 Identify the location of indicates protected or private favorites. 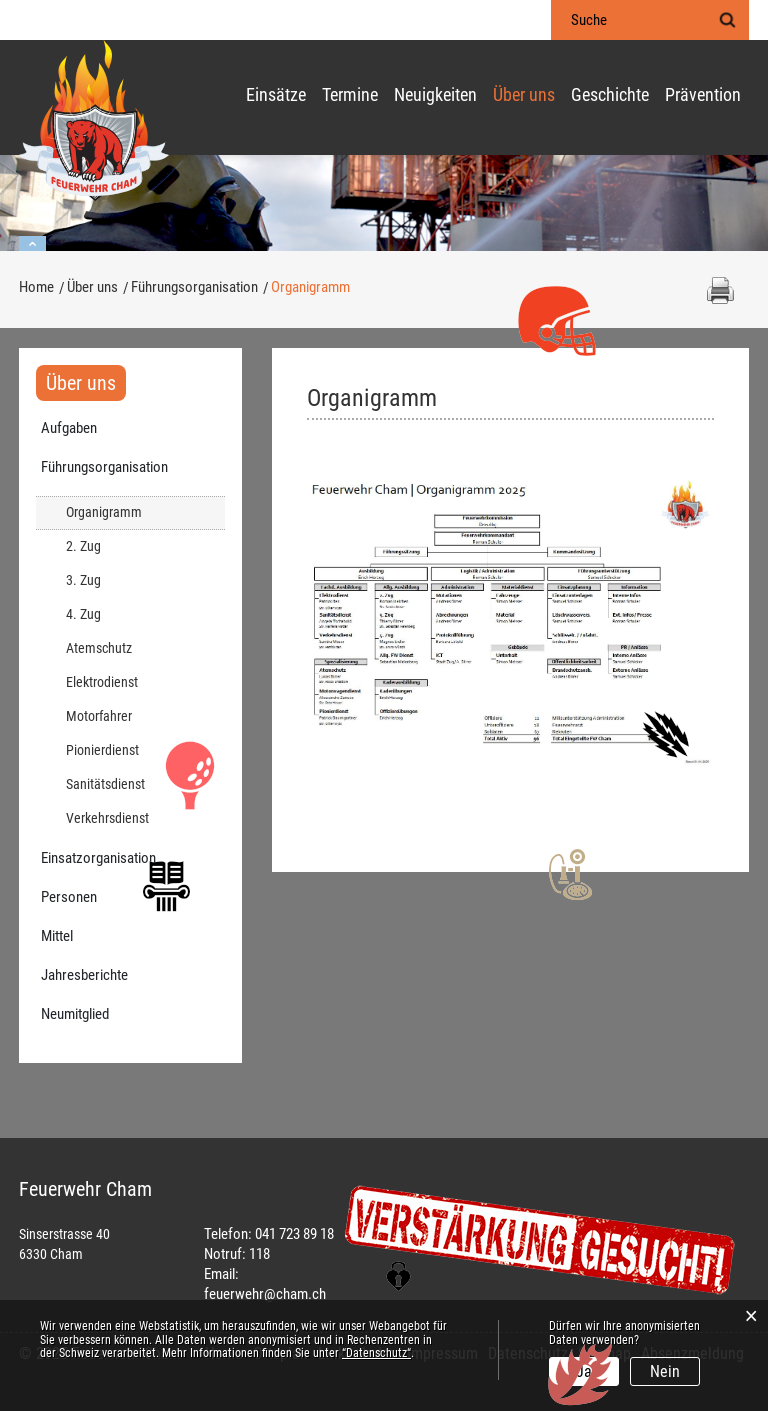
(398, 1276).